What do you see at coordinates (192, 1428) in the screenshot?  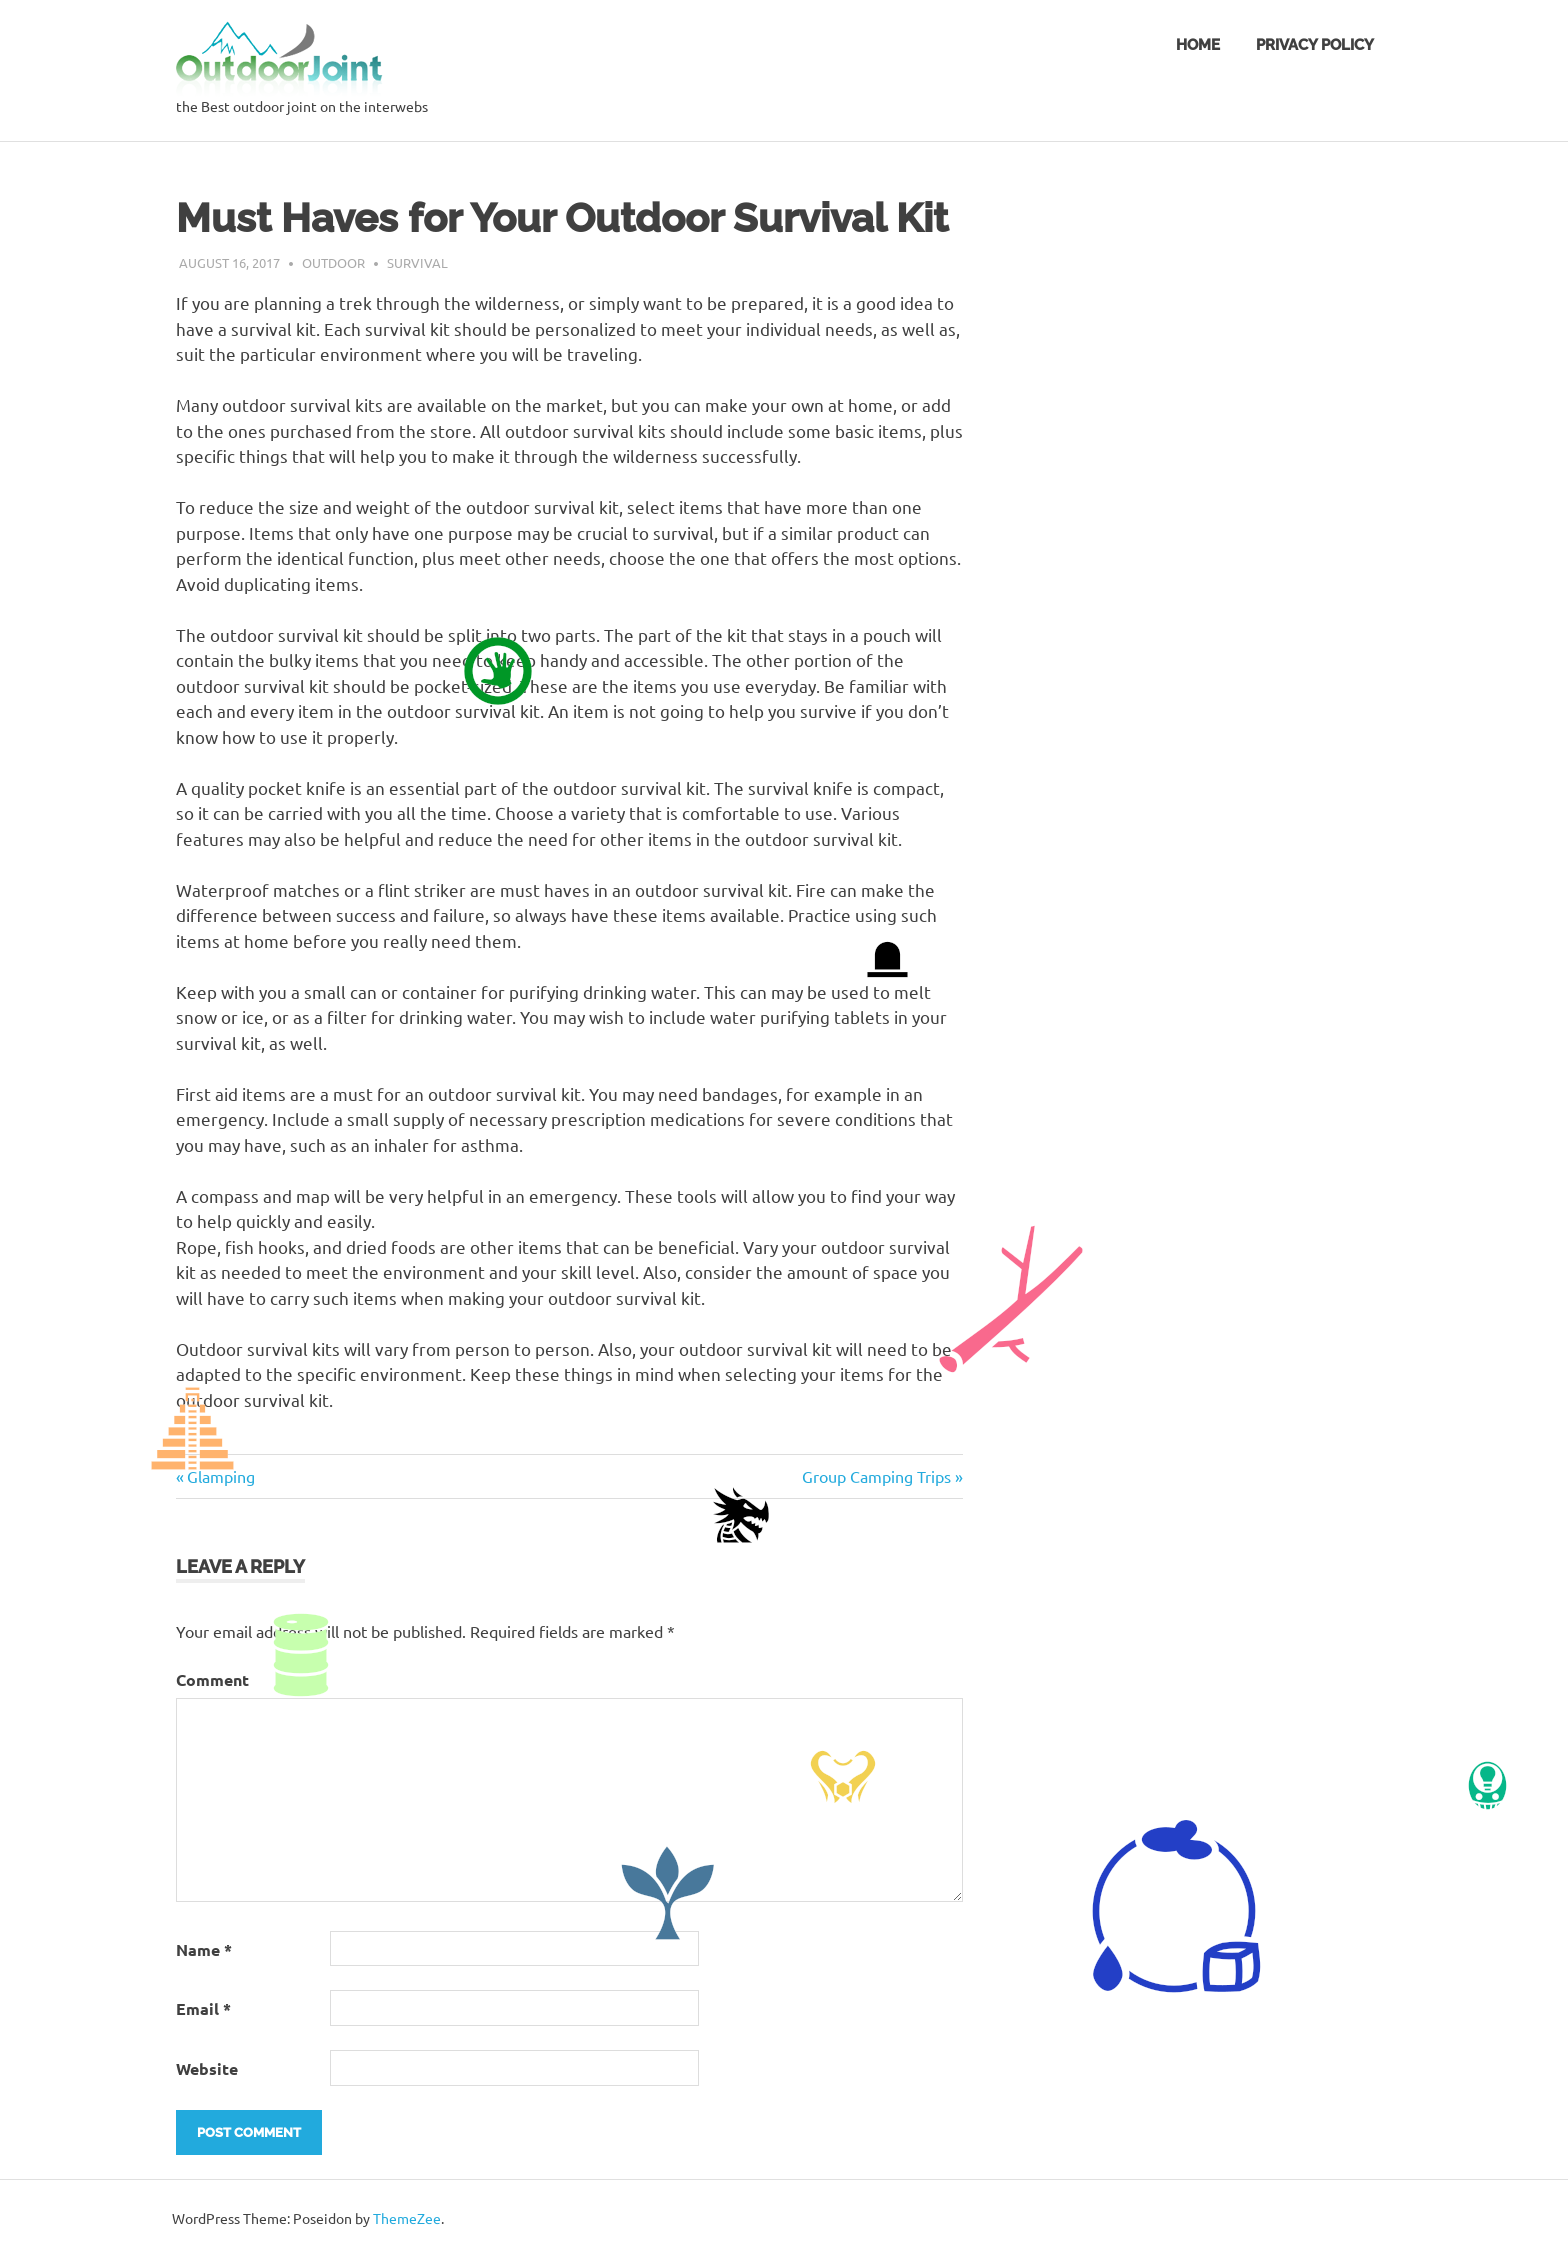 I see `explore ancient civilizations or history content` at bounding box center [192, 1428].